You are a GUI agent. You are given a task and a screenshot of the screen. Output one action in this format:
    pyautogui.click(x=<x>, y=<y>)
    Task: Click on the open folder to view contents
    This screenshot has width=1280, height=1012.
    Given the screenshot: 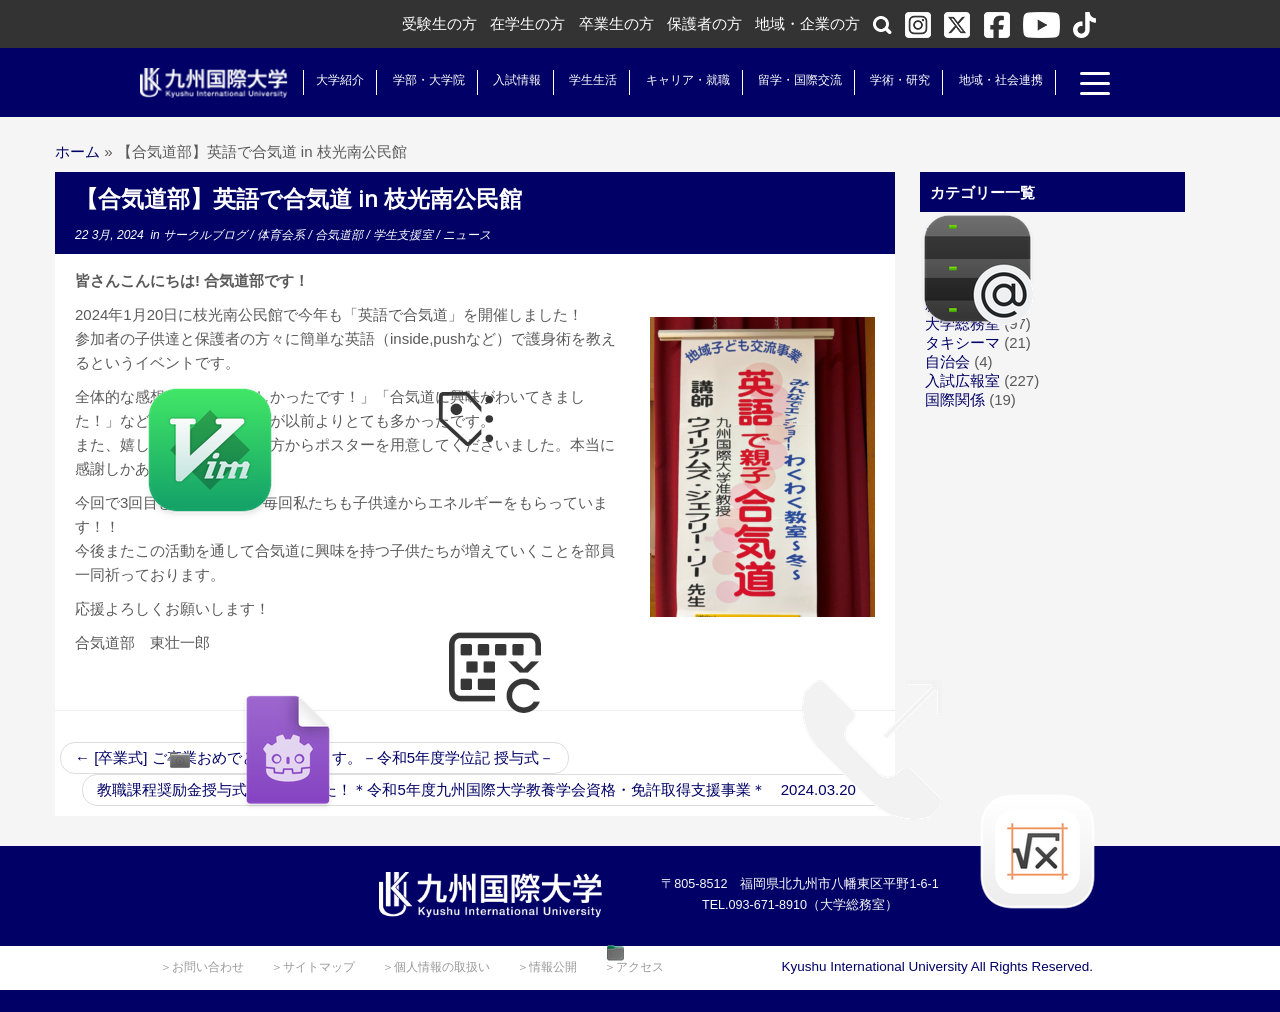 What is the action you would take?
    pyautogui.click(x=615, y=952)
    